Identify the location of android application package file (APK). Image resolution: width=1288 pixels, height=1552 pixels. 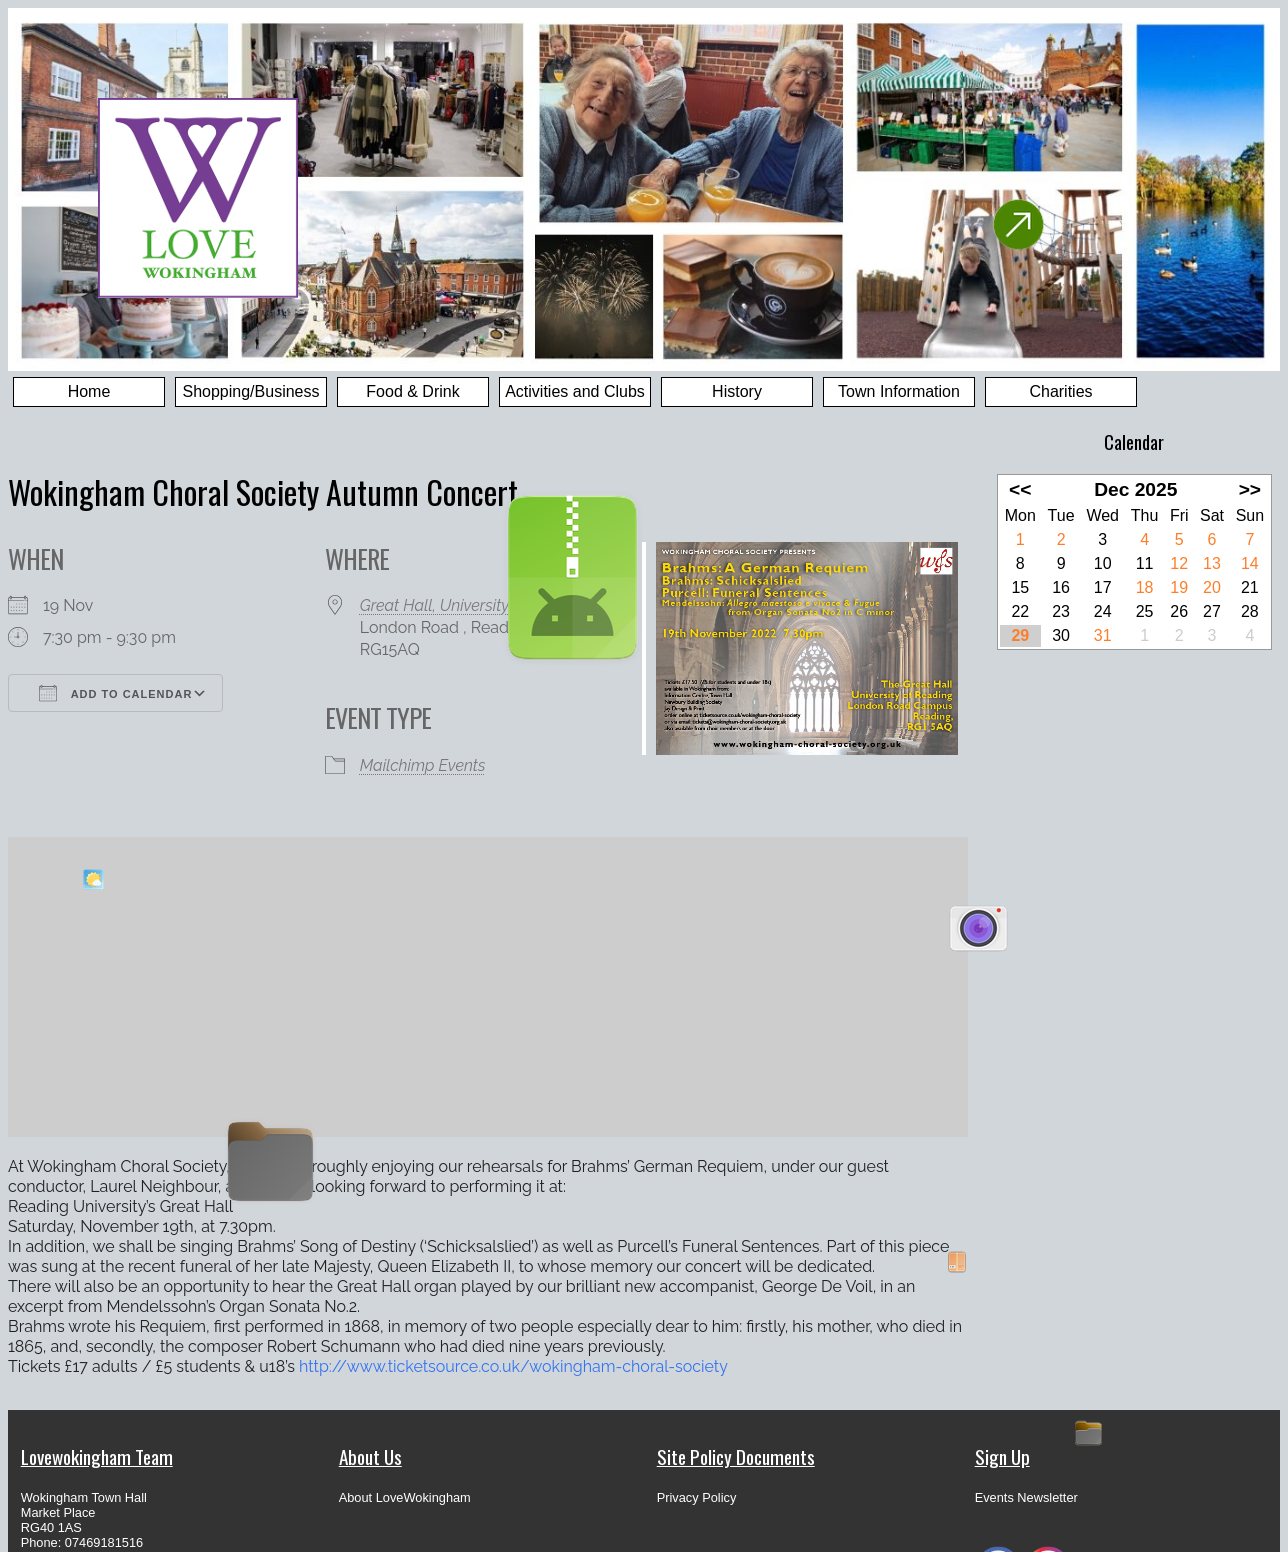
(572, 577).